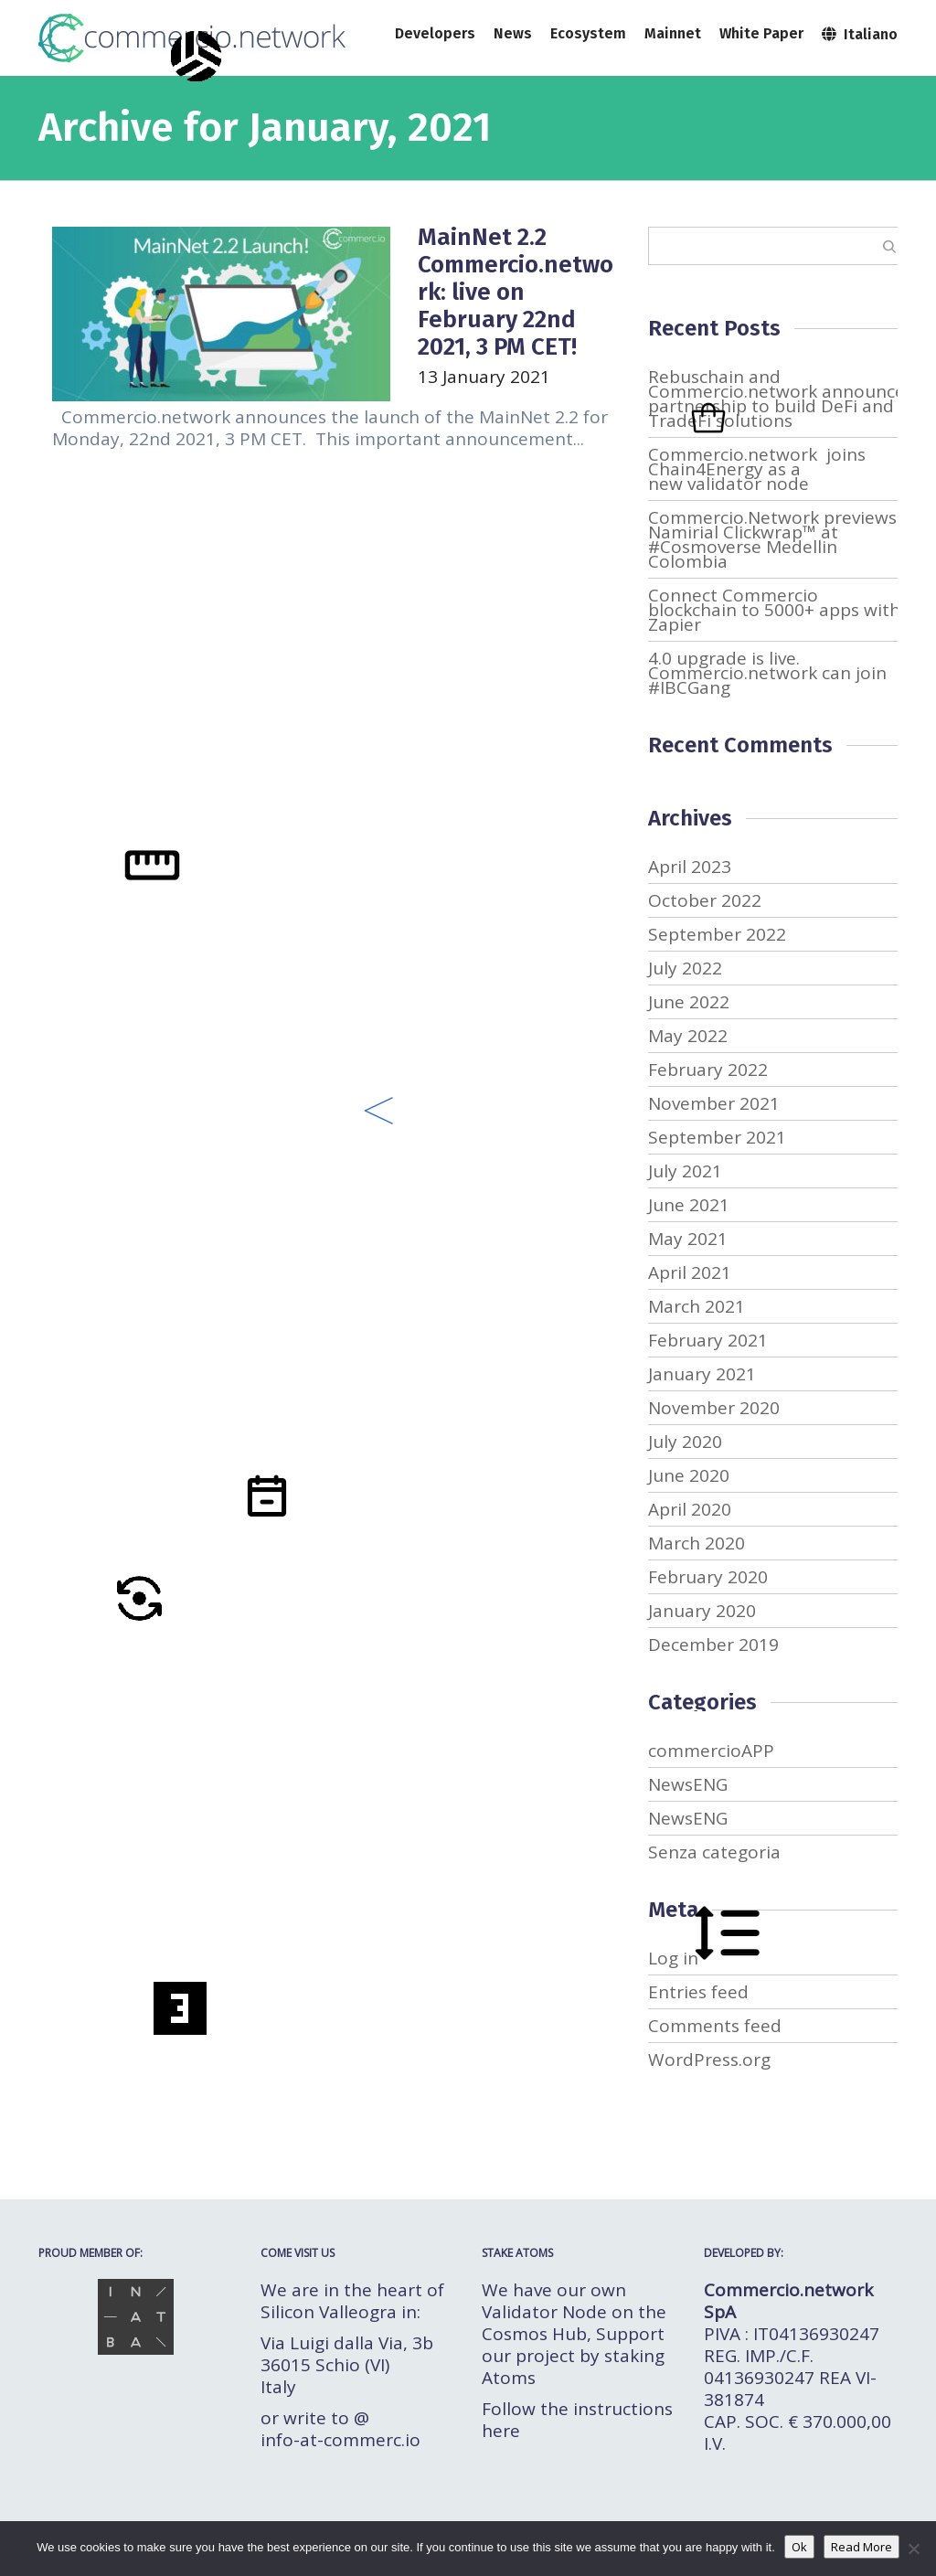 This screenshot has width=936, height=2576. I want to click on select option 3 from a numbered list, so click(180, 2008).